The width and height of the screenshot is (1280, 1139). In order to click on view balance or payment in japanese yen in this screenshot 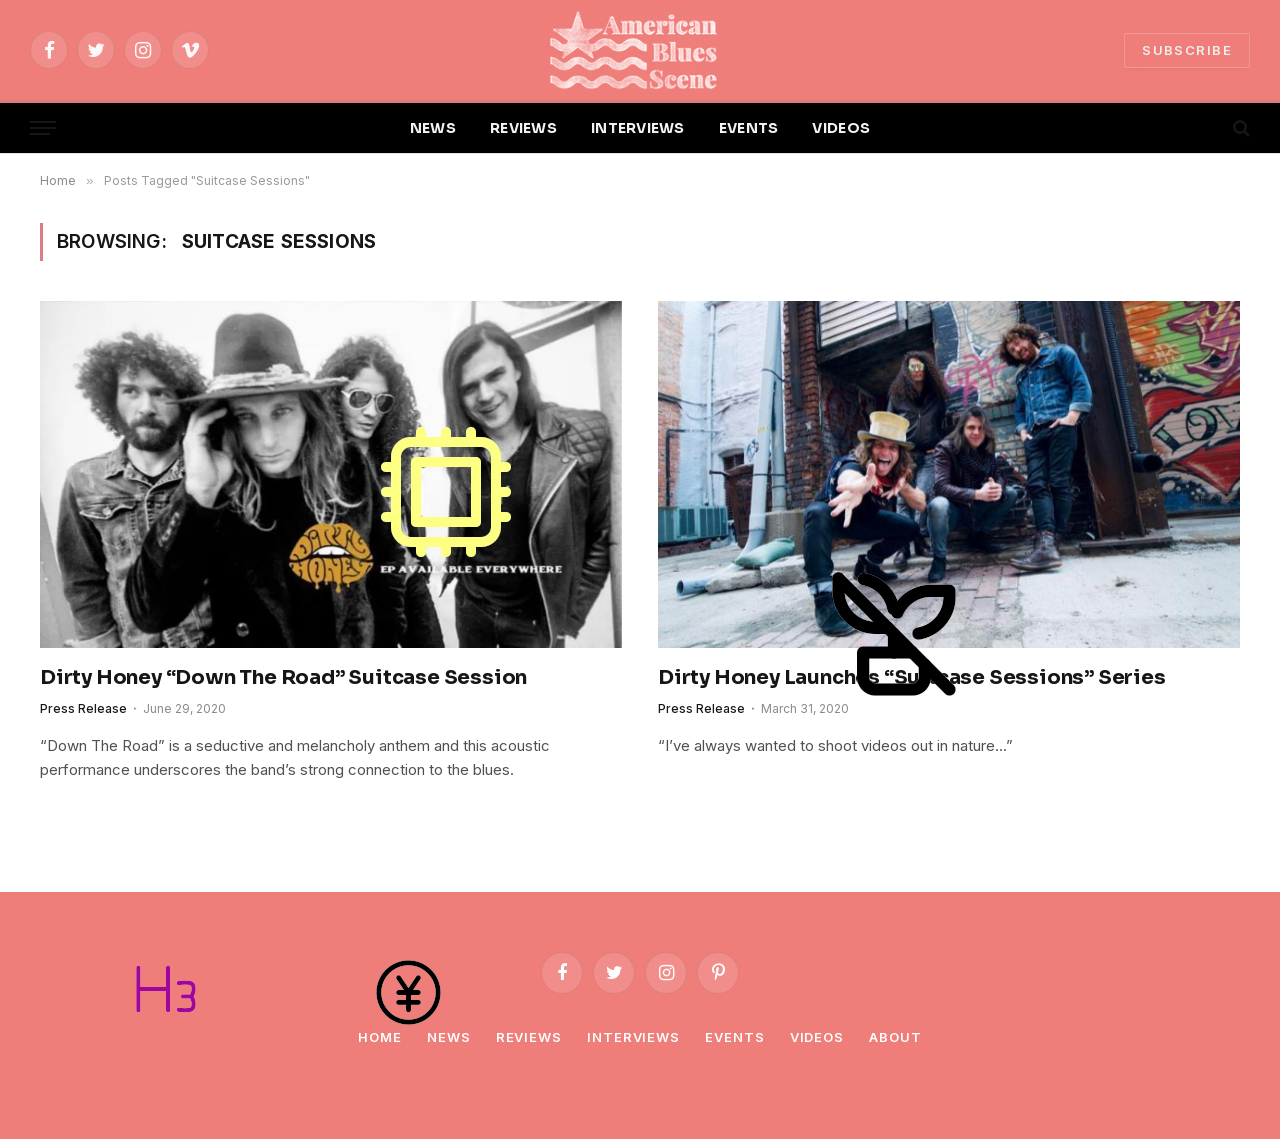, I will do `click(408, 992)`.